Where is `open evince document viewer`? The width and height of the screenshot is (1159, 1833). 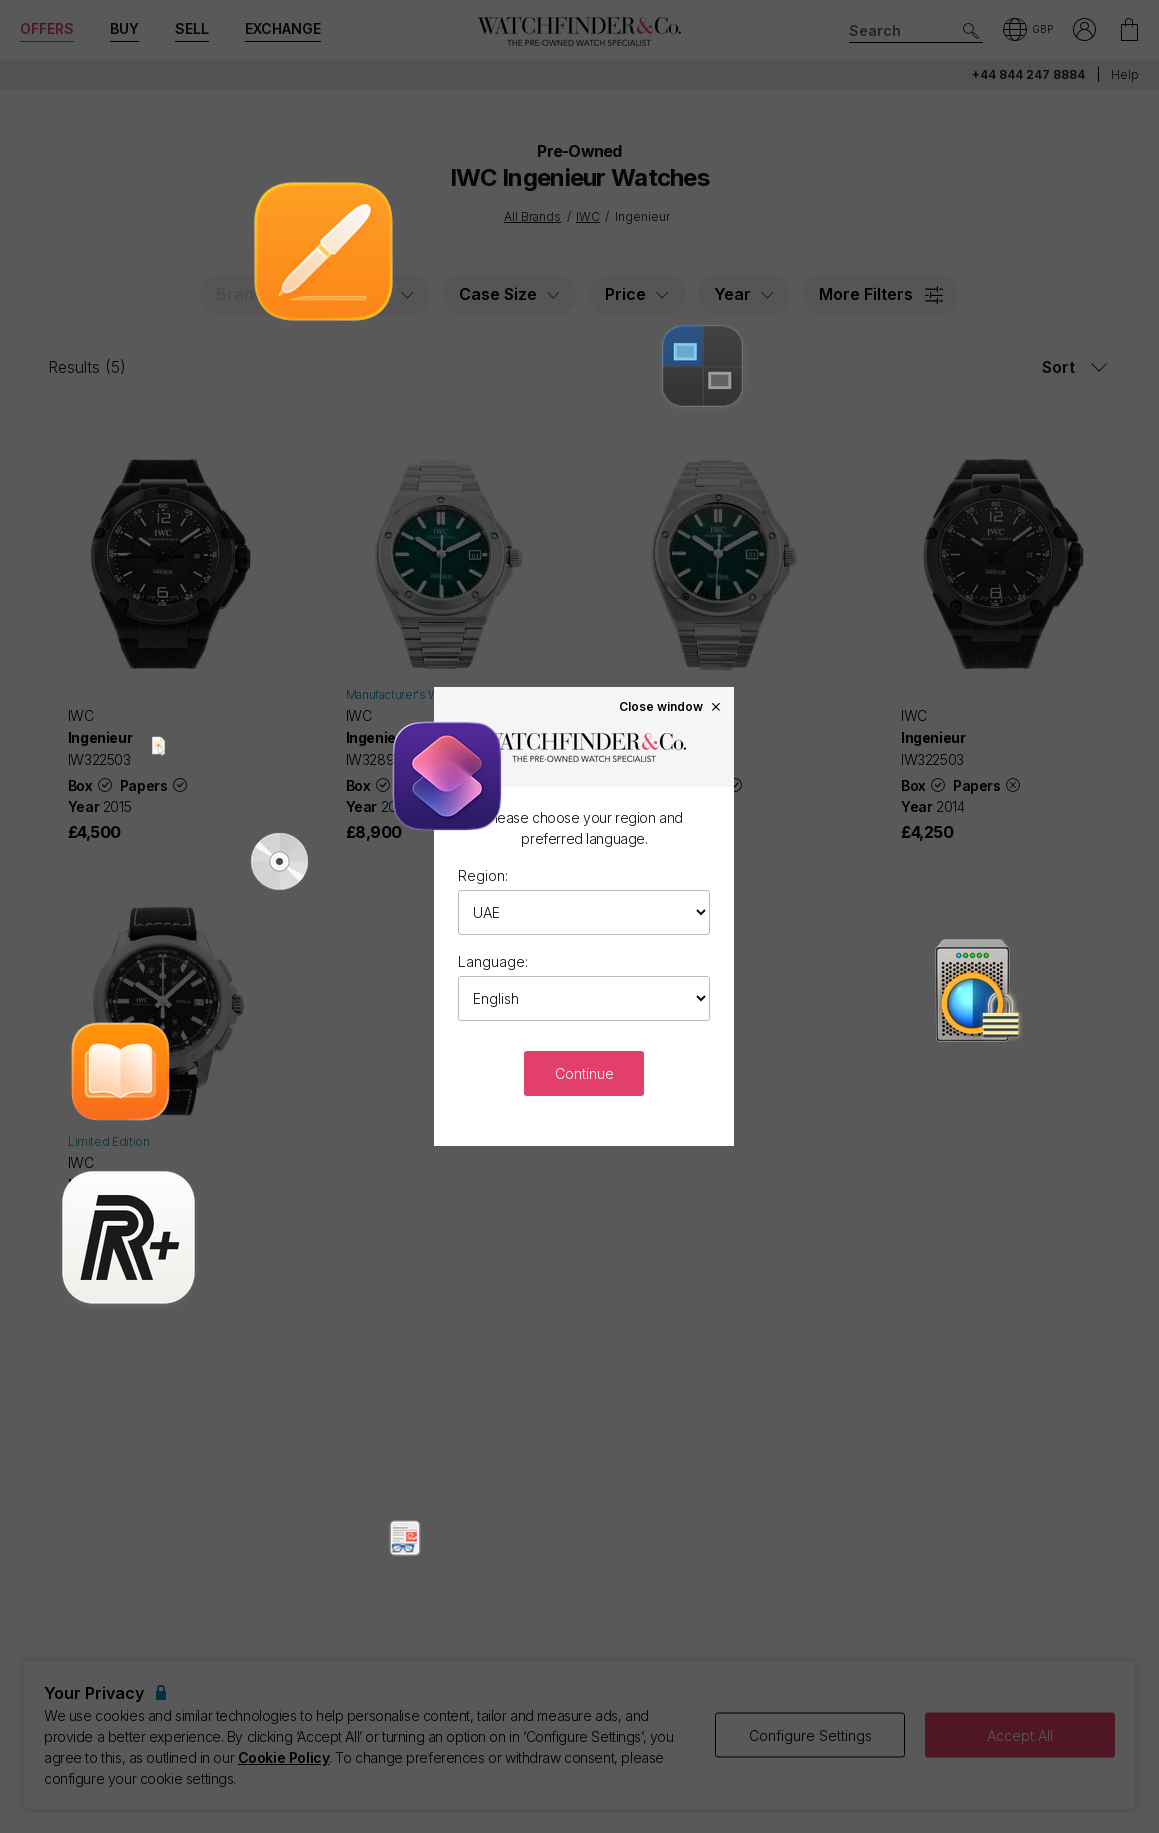
open evince document viewer is located at coordinates (405, 1538).